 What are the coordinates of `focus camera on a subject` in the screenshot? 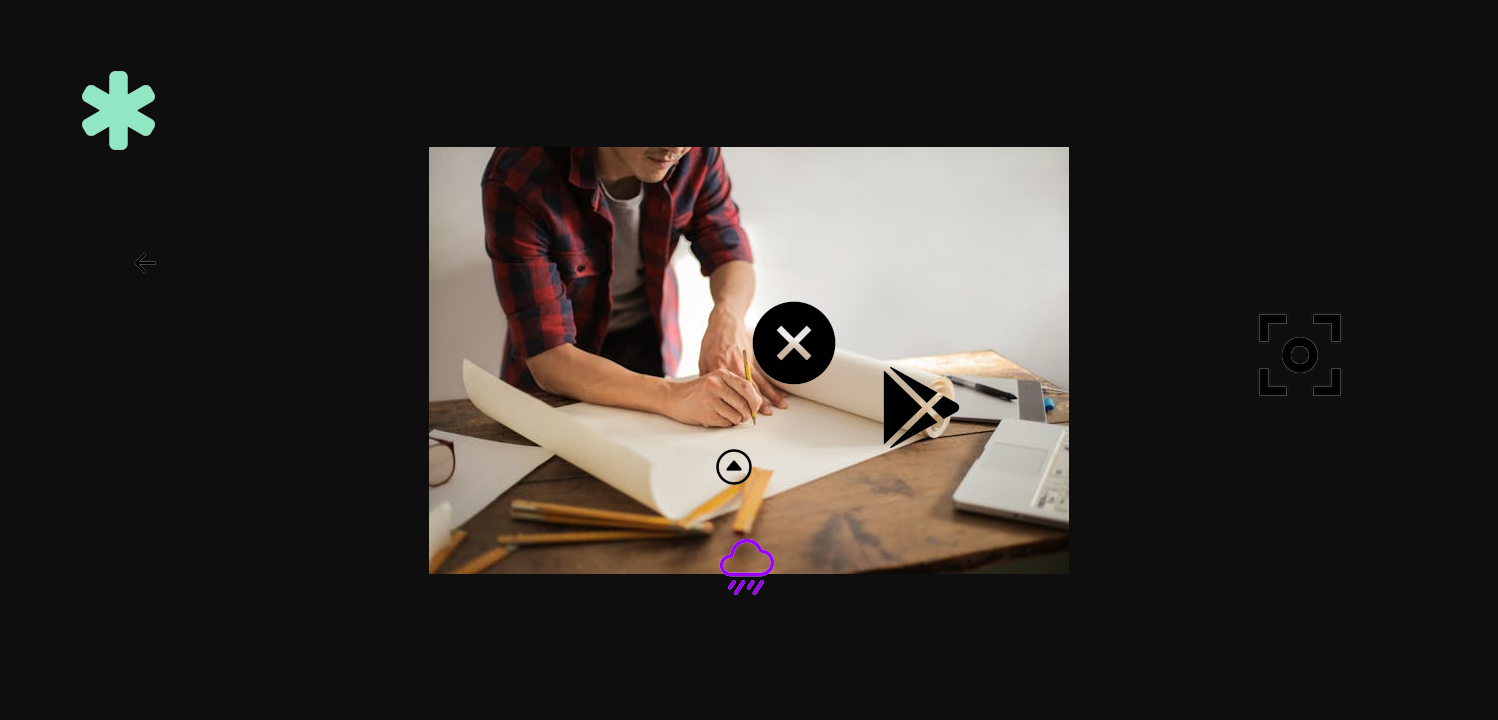 It's located at (1300, 355).